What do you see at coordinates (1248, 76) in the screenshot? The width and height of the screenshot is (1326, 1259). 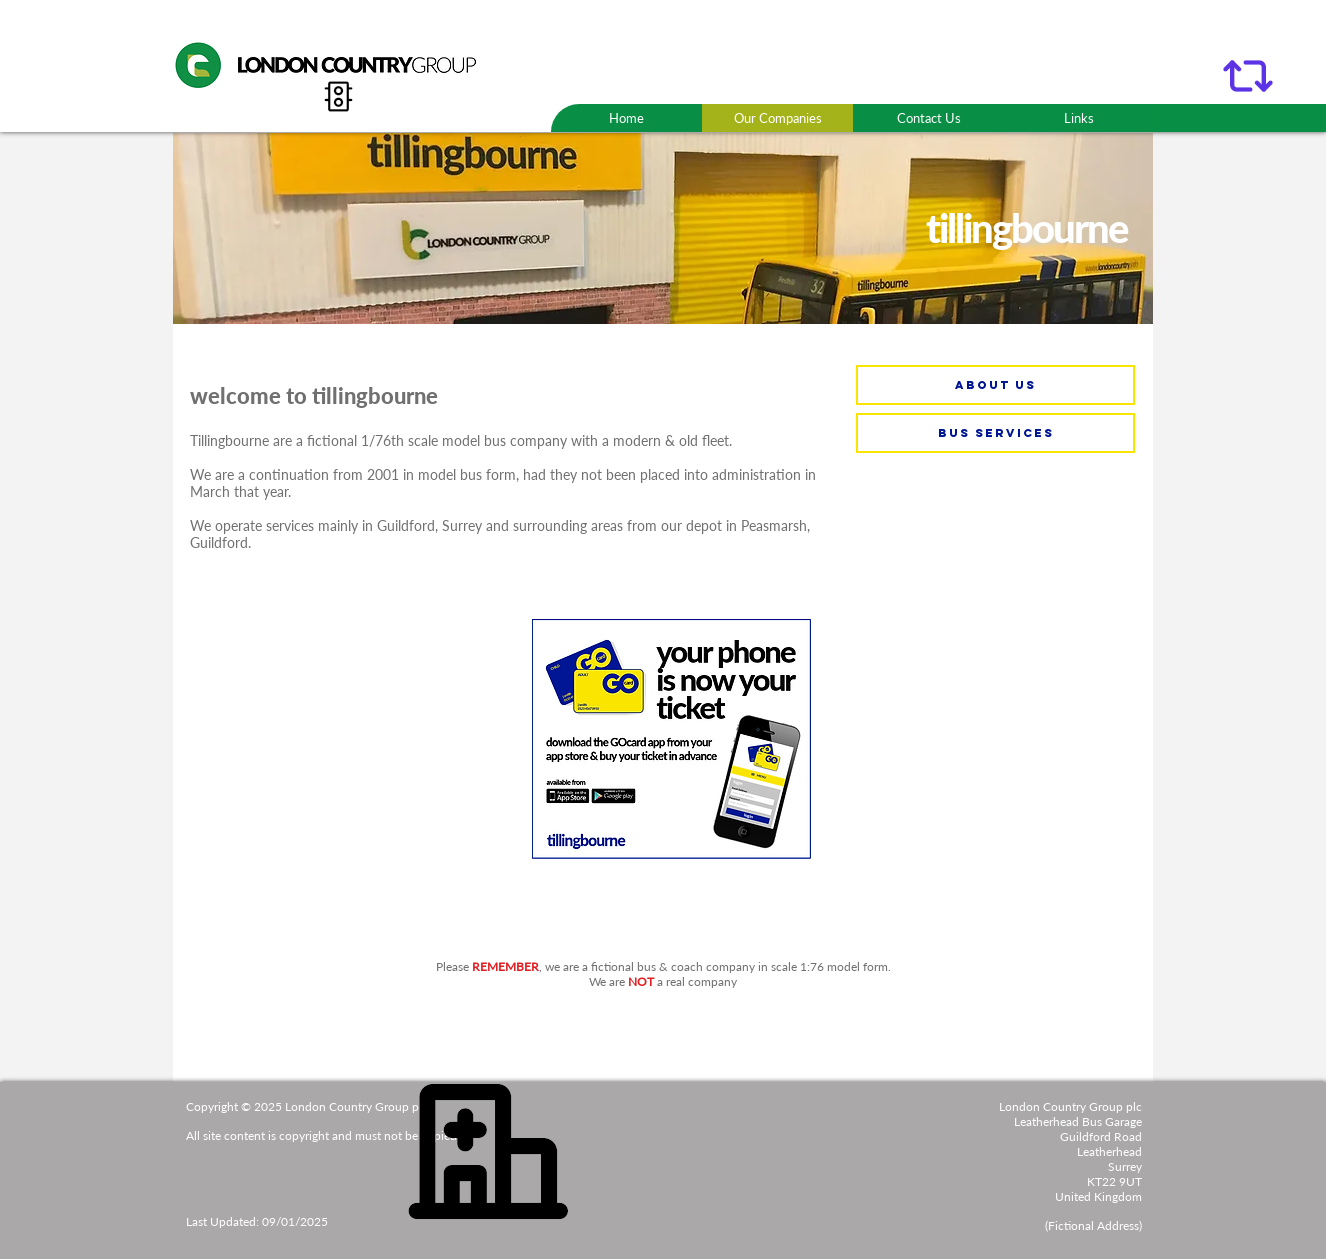 I see `enable repeat or loop playback` at bounding box center [1248, 76].